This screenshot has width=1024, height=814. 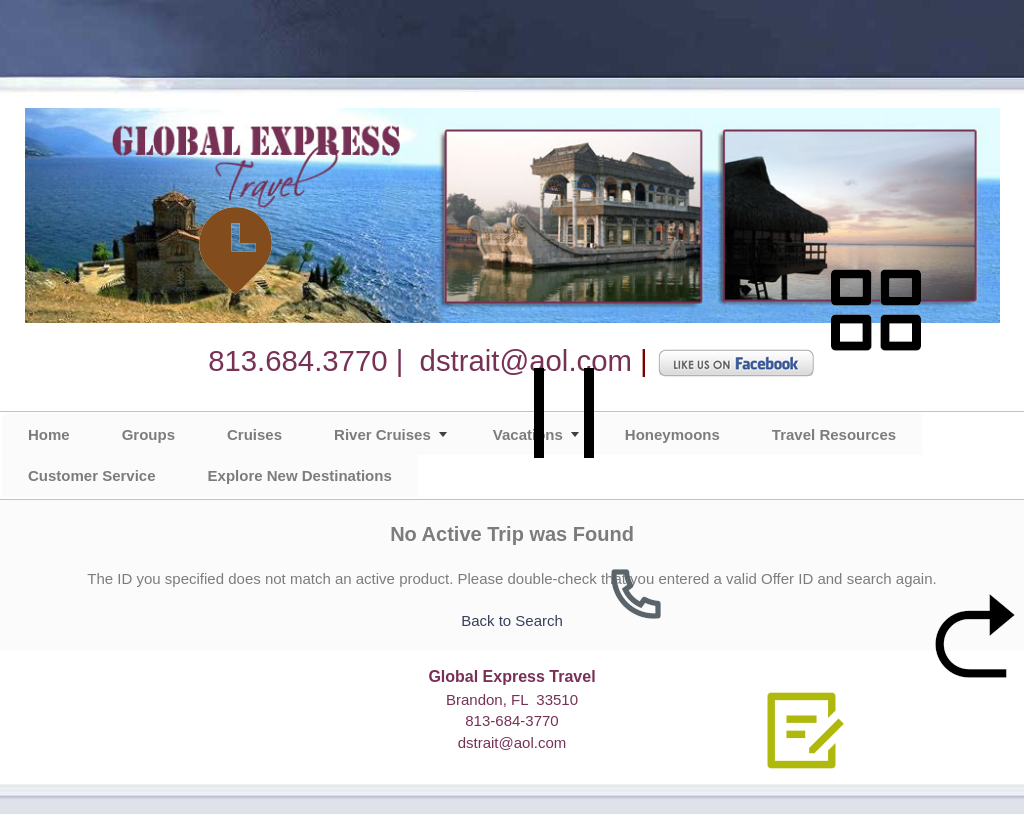 What do you see at coordinates (801, 730) in the screenshot?
I see `edit or compose a draft document` at bounding box center [801, 730].